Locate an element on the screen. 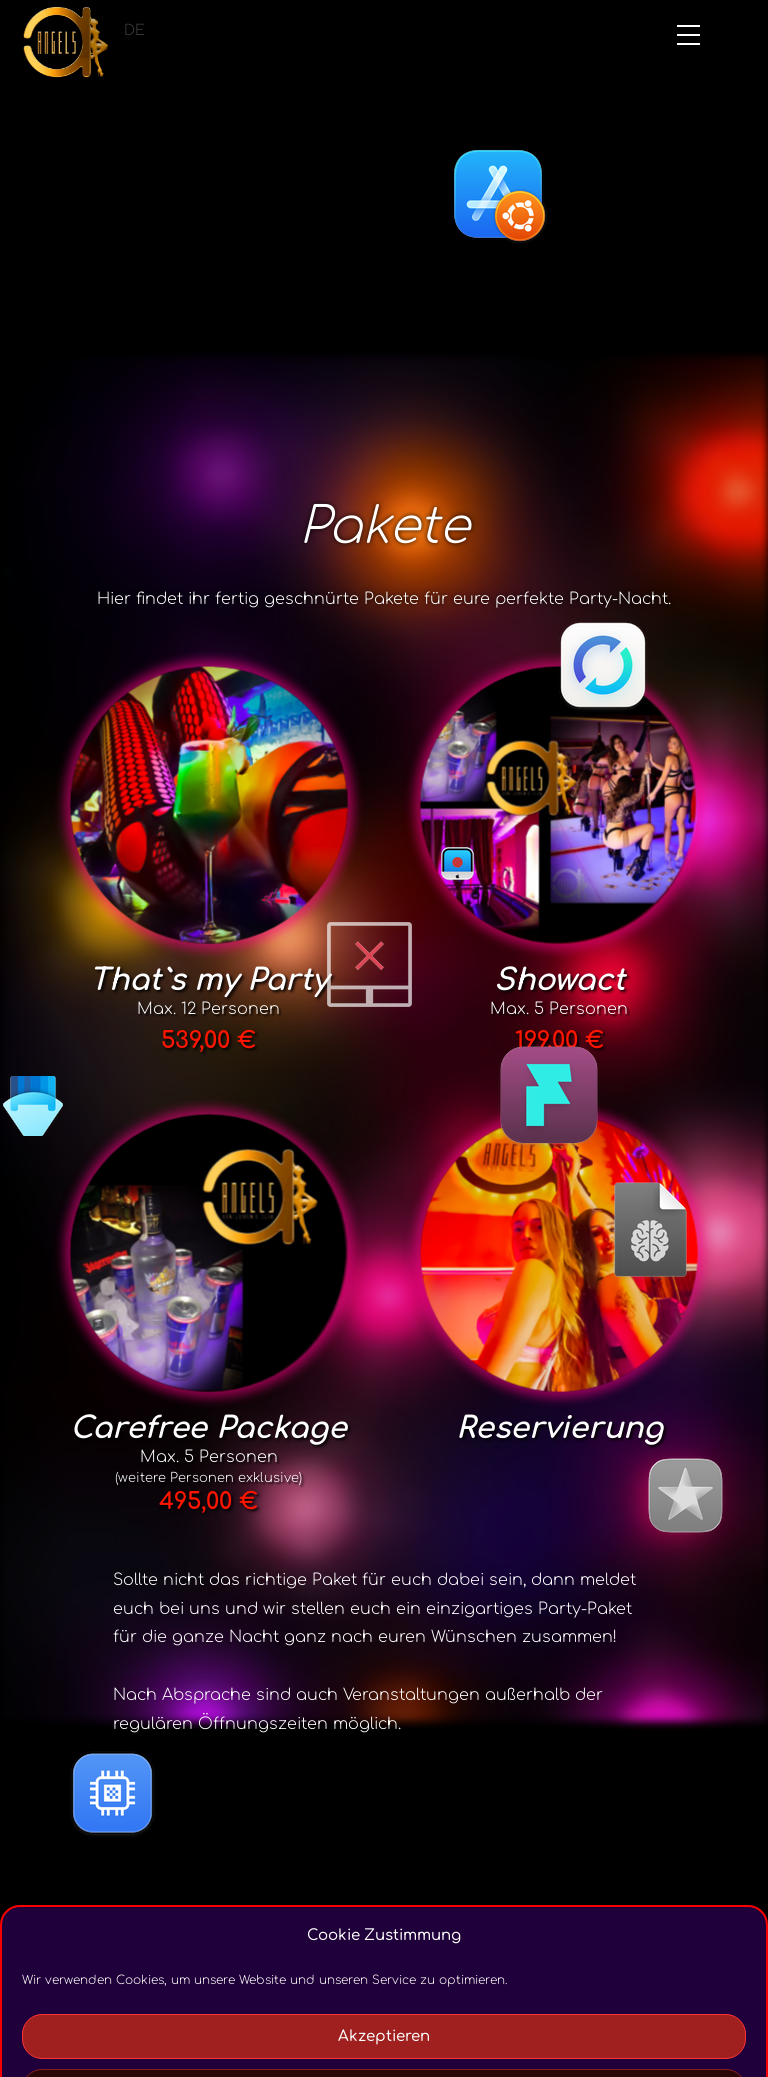 This screenshot has height=2077, width=768. launch xwayland video bridge for screen sharing is located at coordinates (457, 863).